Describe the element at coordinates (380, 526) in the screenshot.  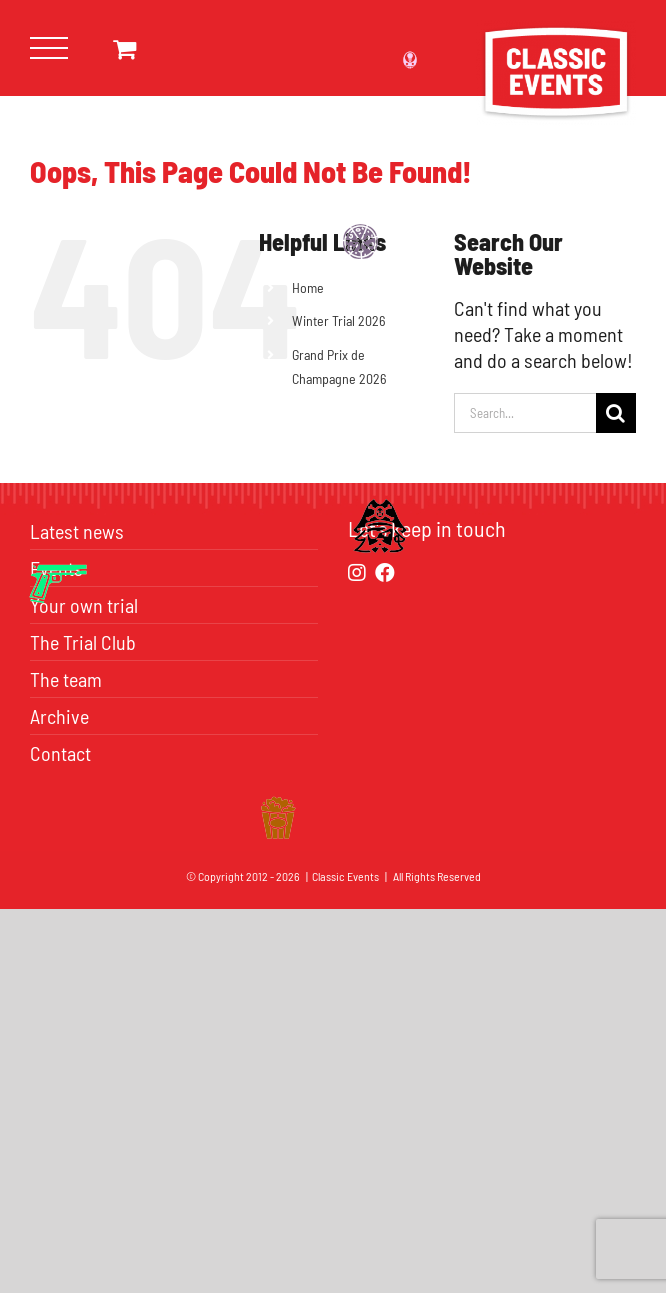
I see `select pirate captain character or avatar` at that location.